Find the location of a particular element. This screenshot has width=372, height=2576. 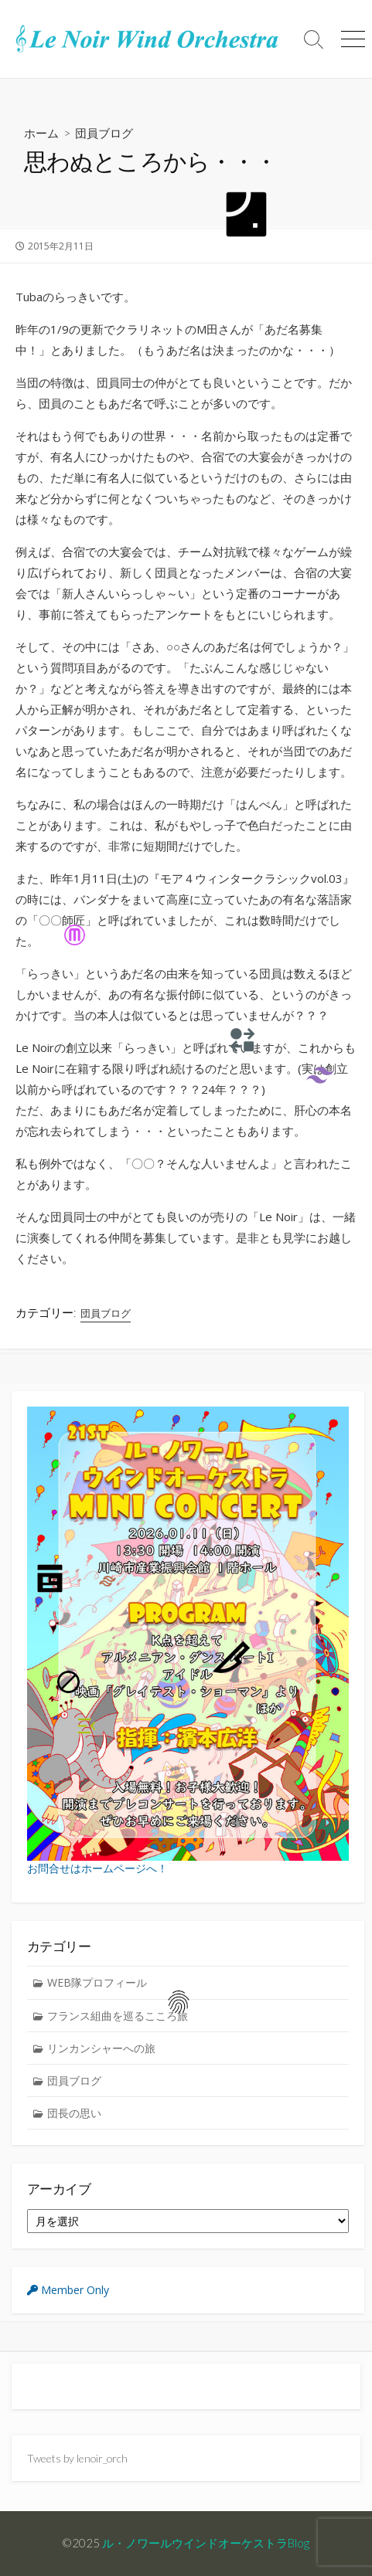

MonkeyTie company logo is located at coordinates (179, 2002).